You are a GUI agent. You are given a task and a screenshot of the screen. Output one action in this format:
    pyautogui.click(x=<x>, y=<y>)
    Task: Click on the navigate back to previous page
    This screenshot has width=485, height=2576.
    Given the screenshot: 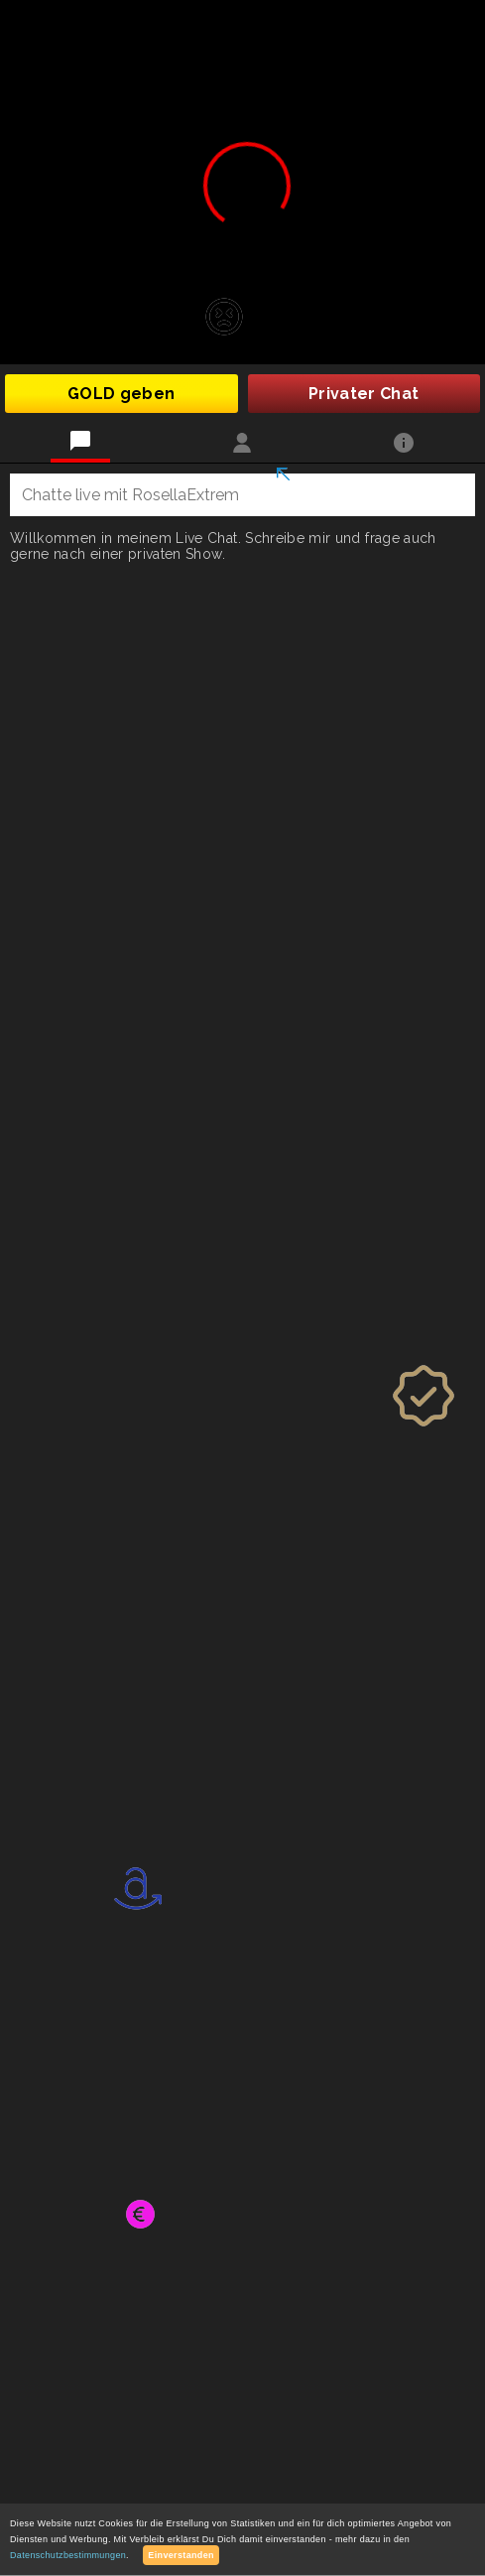 What is the action you would take?
    pyautogui.click(x=284, y=475)
    